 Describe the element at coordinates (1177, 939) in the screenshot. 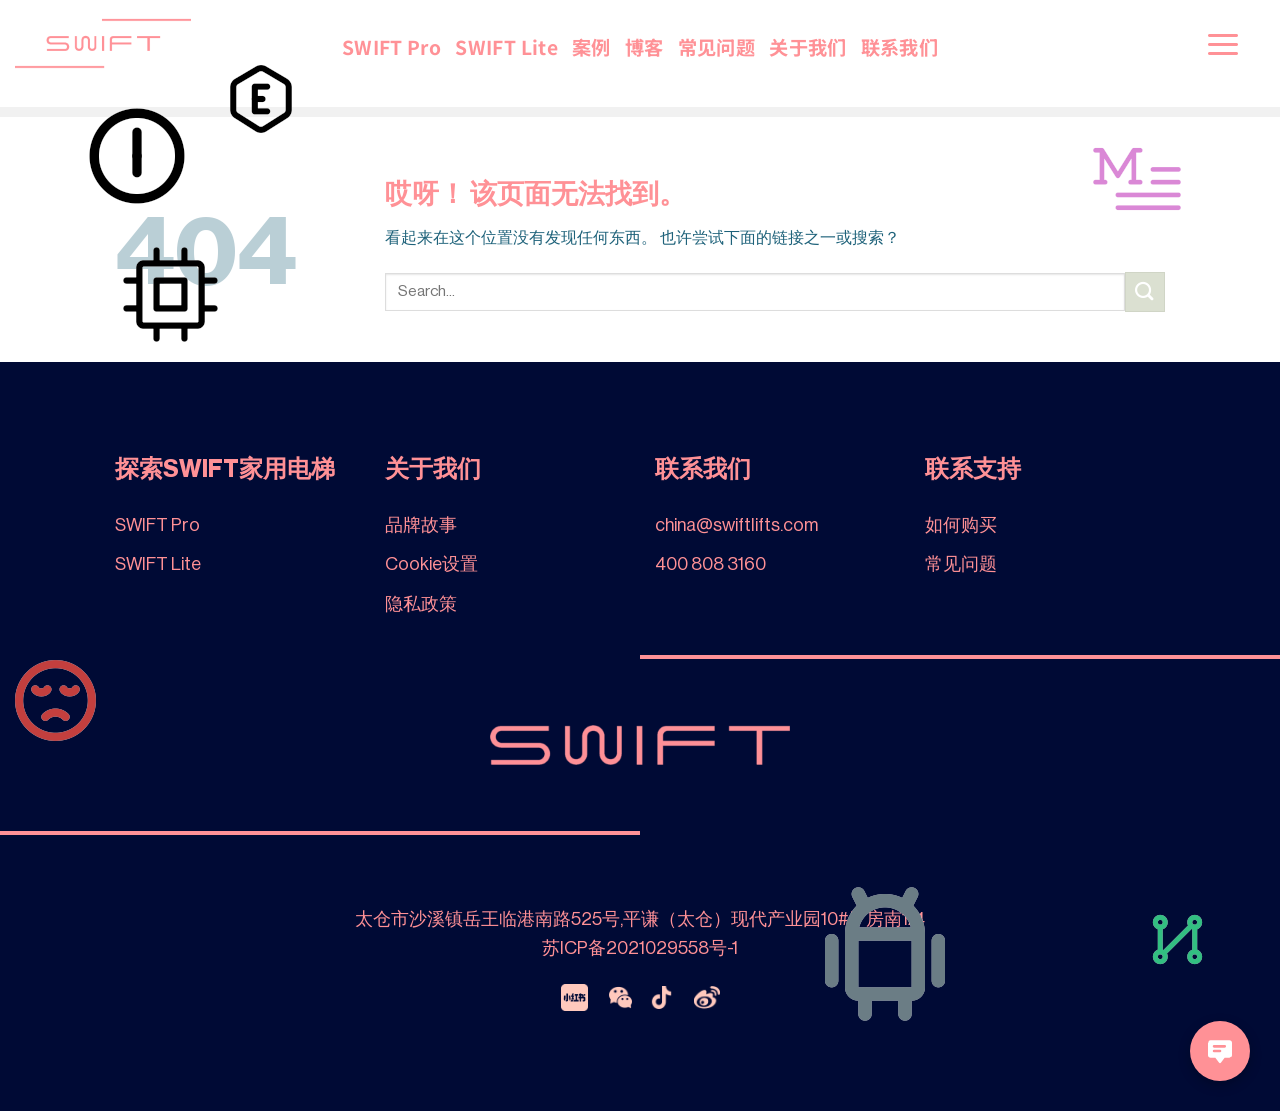

I see `connect nodes or data points` at that location.